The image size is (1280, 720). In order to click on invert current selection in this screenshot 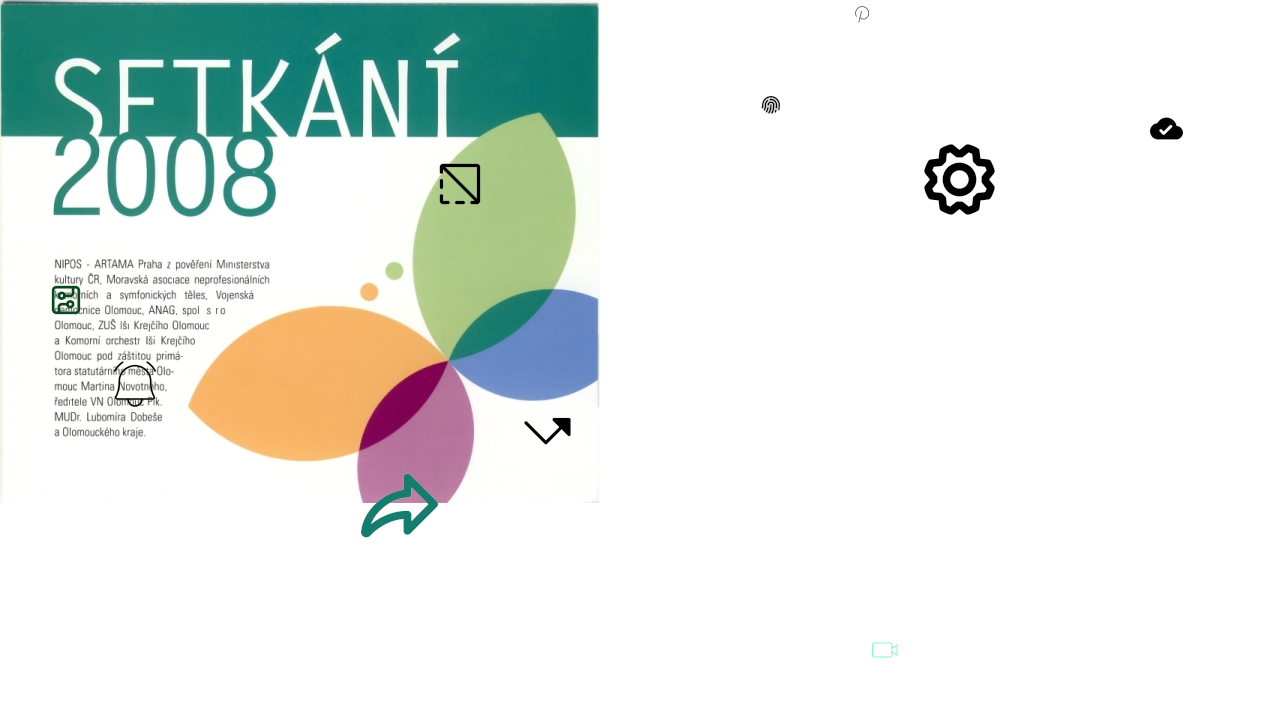, I will do `click(460, 184)`.